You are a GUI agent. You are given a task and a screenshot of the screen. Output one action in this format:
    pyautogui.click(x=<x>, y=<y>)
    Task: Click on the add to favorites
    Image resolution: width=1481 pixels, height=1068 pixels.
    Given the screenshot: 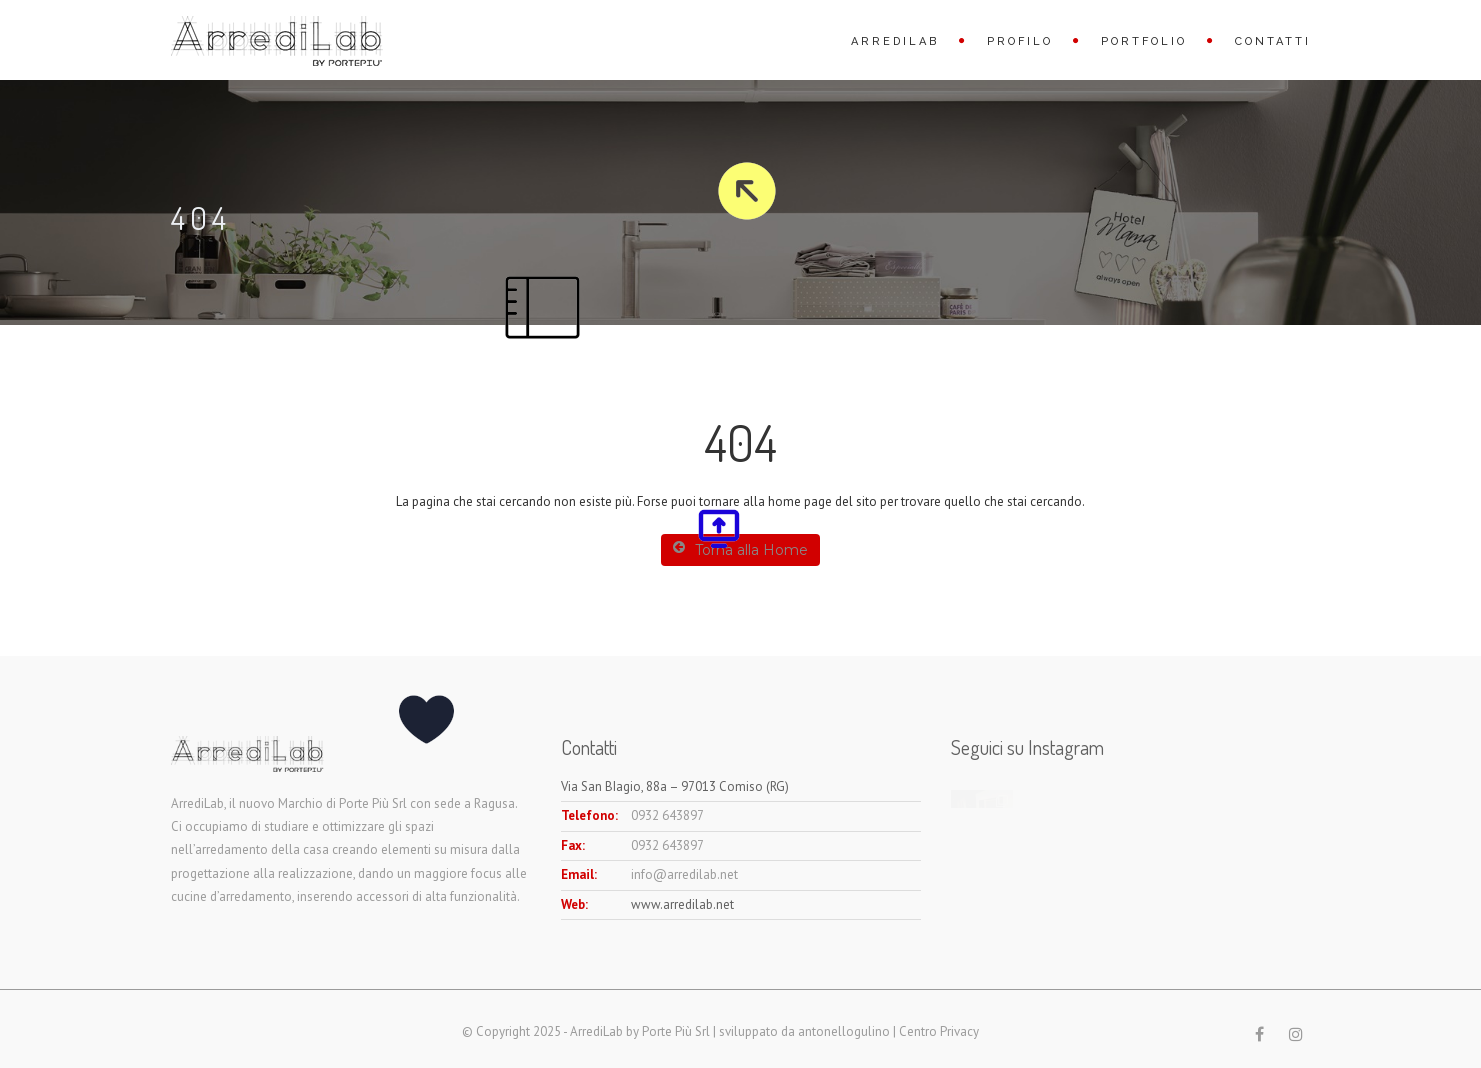 What is the action you would take?
    pyautogui.click(x=426, y=719)
    